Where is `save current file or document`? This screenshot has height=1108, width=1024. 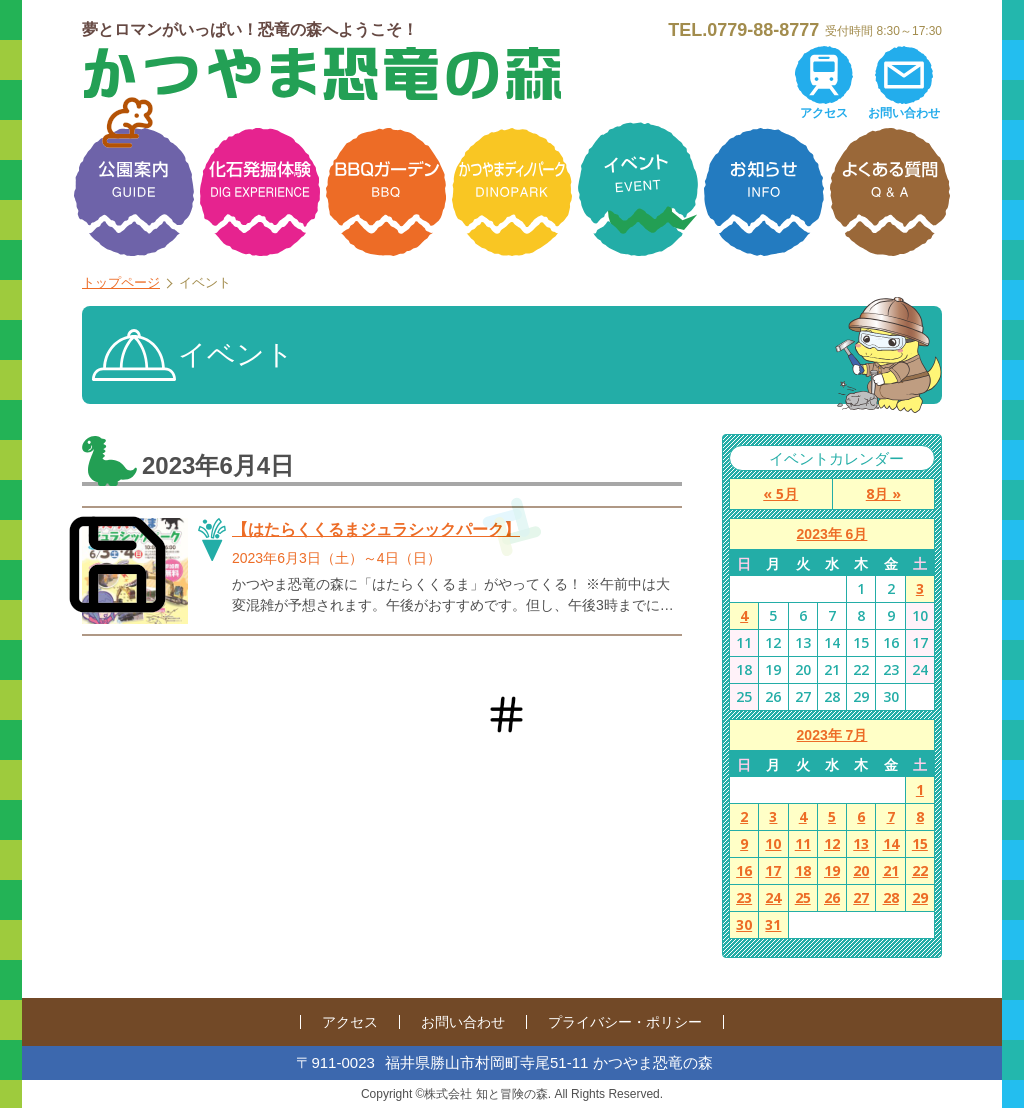
save current file or document is located at coordinates (117, 564).